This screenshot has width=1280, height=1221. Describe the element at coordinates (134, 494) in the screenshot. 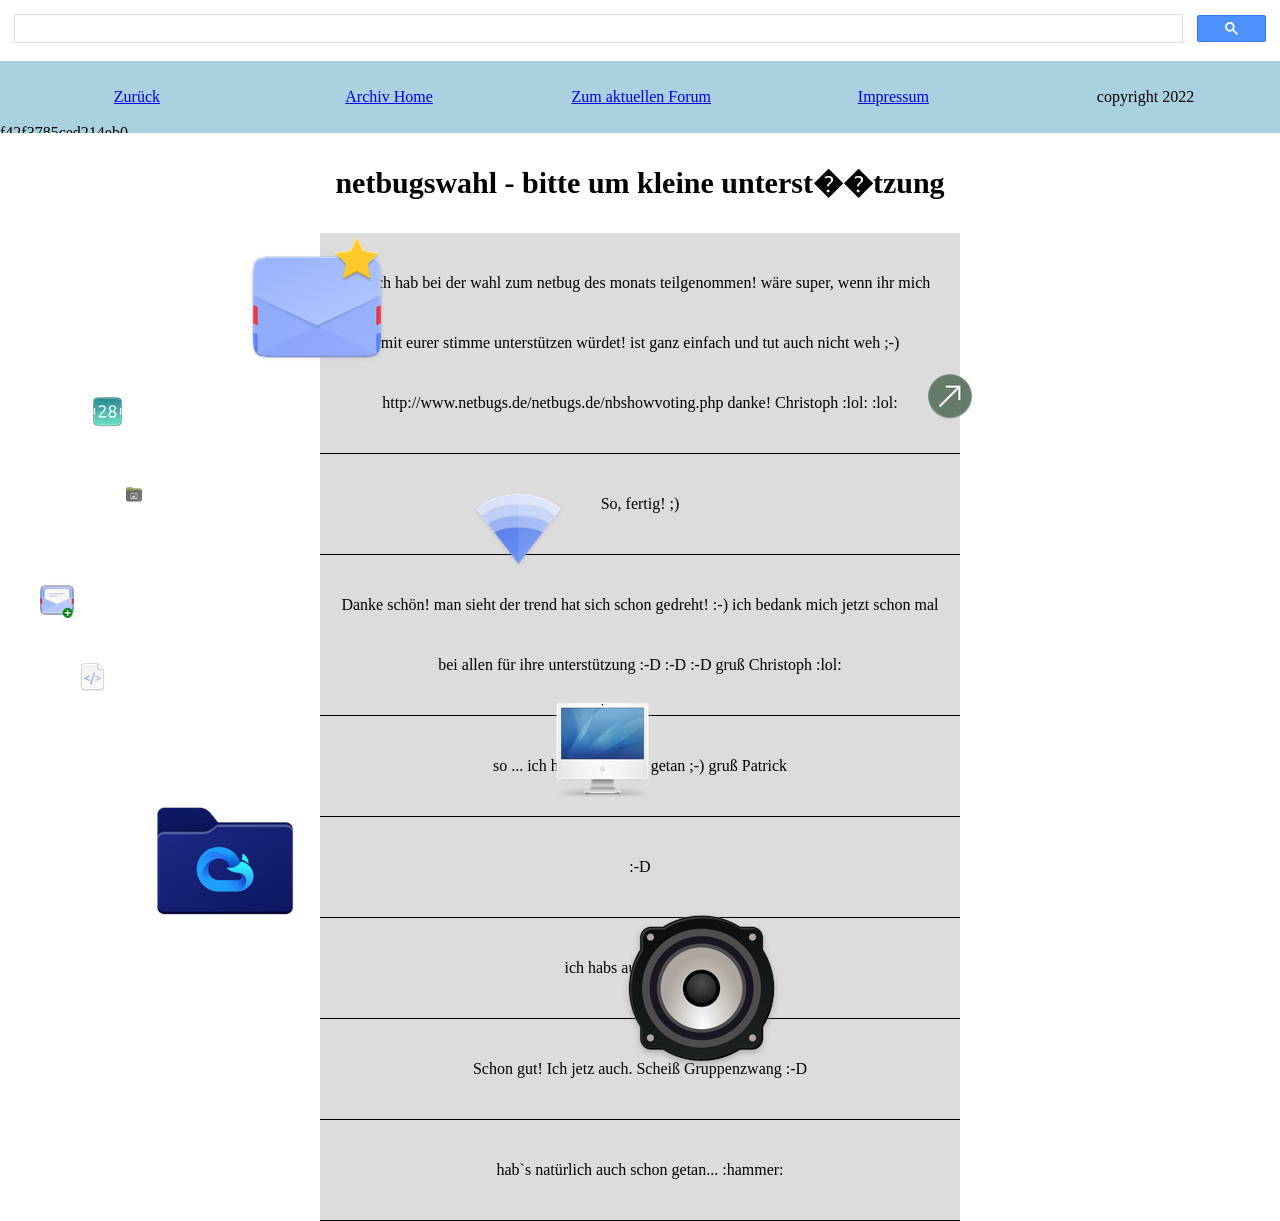

I see `open pictures folder` at that location.